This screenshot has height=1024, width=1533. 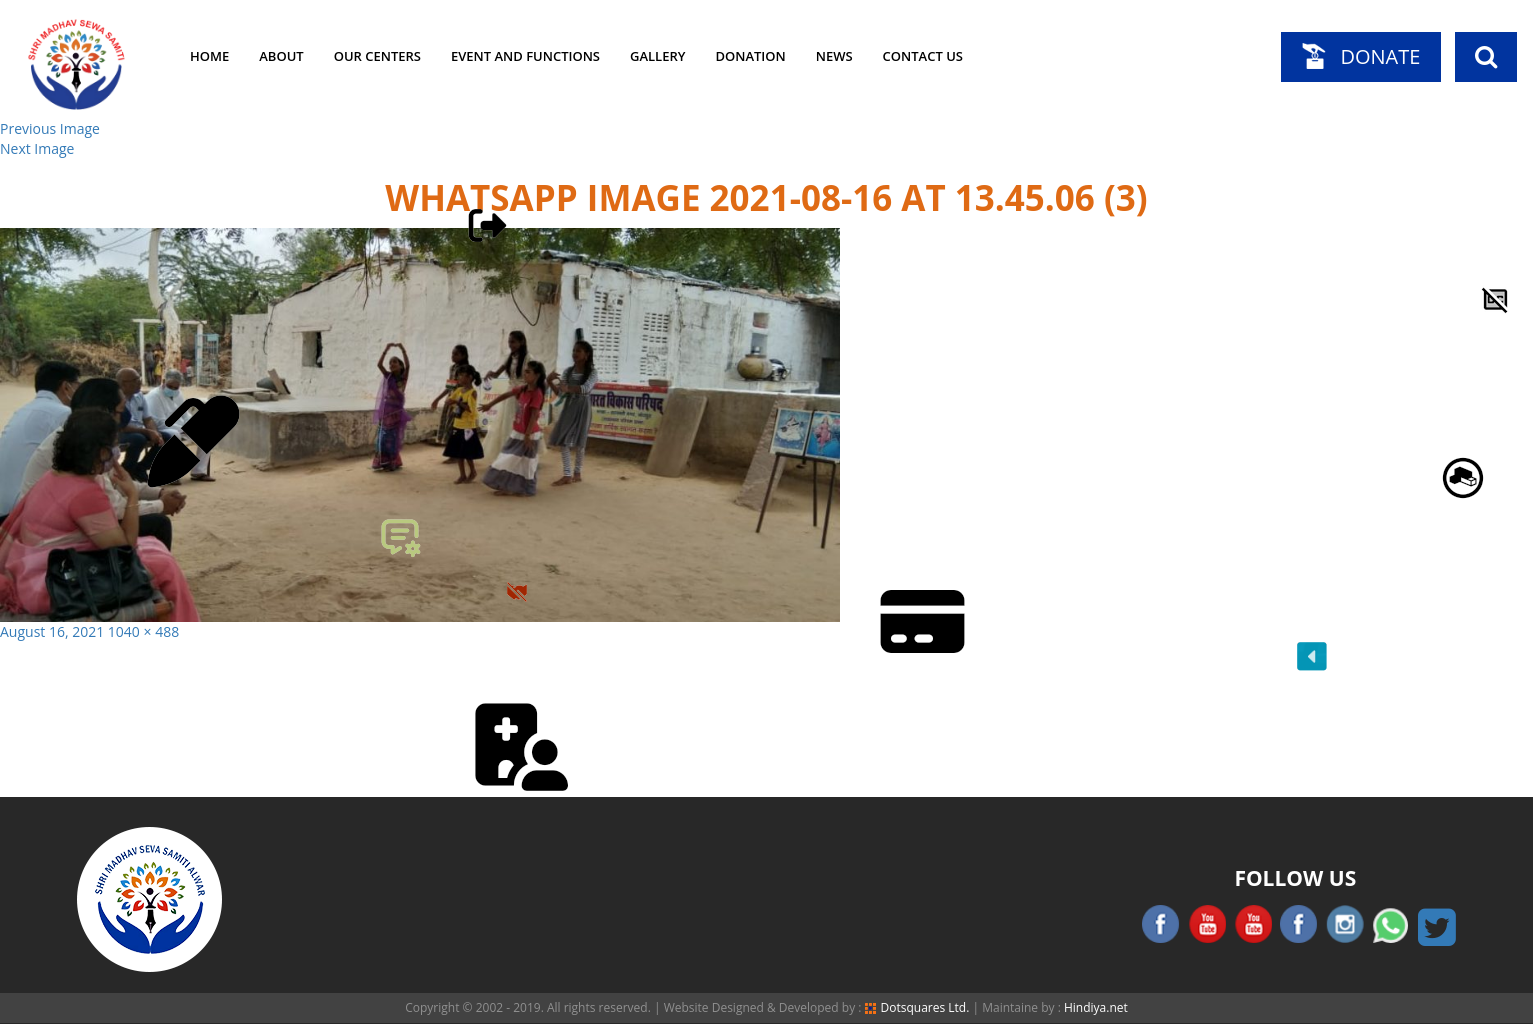 What do you see at coordinates (487, 225) in the screenshot?
I see `log out of your account` at bounding box center [487, 225].